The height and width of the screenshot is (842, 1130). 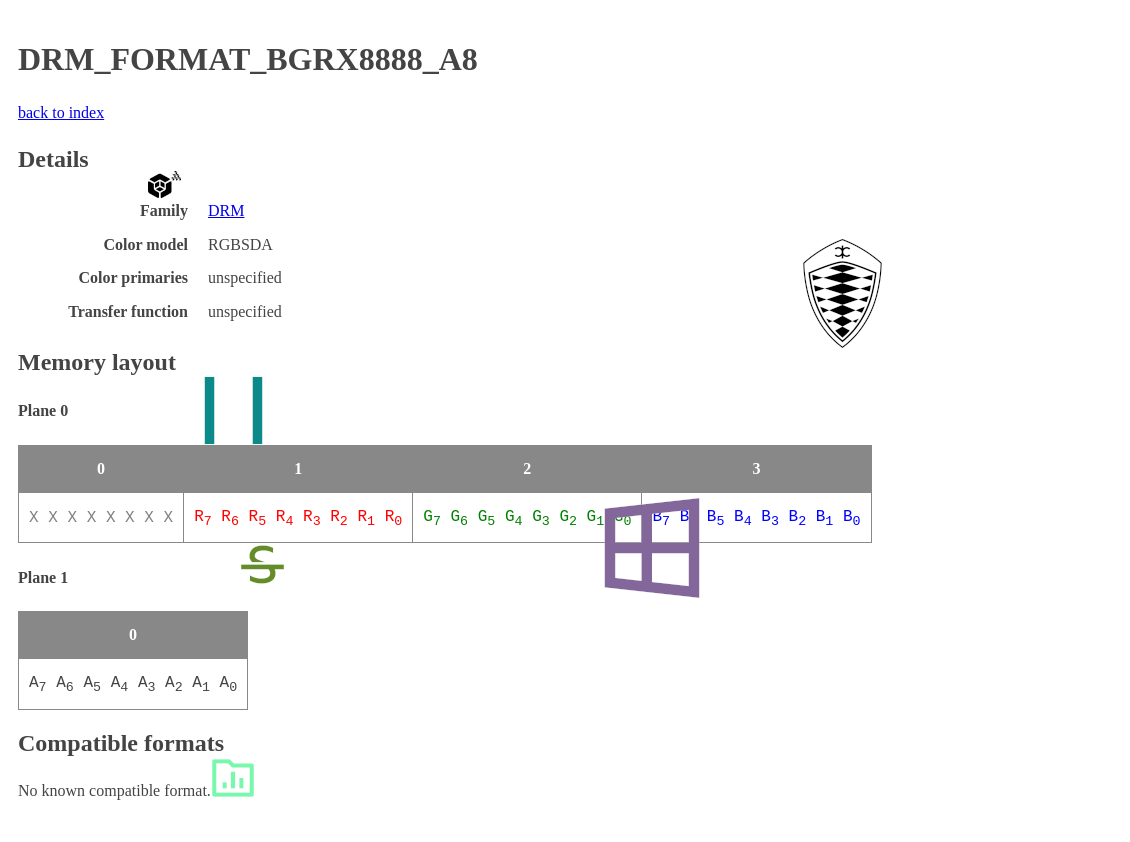 What do you see at coordinates (262, 564) in the screenshot?
I see `apply strikethrough formatting to selected text` at bounding box center [262, 564].